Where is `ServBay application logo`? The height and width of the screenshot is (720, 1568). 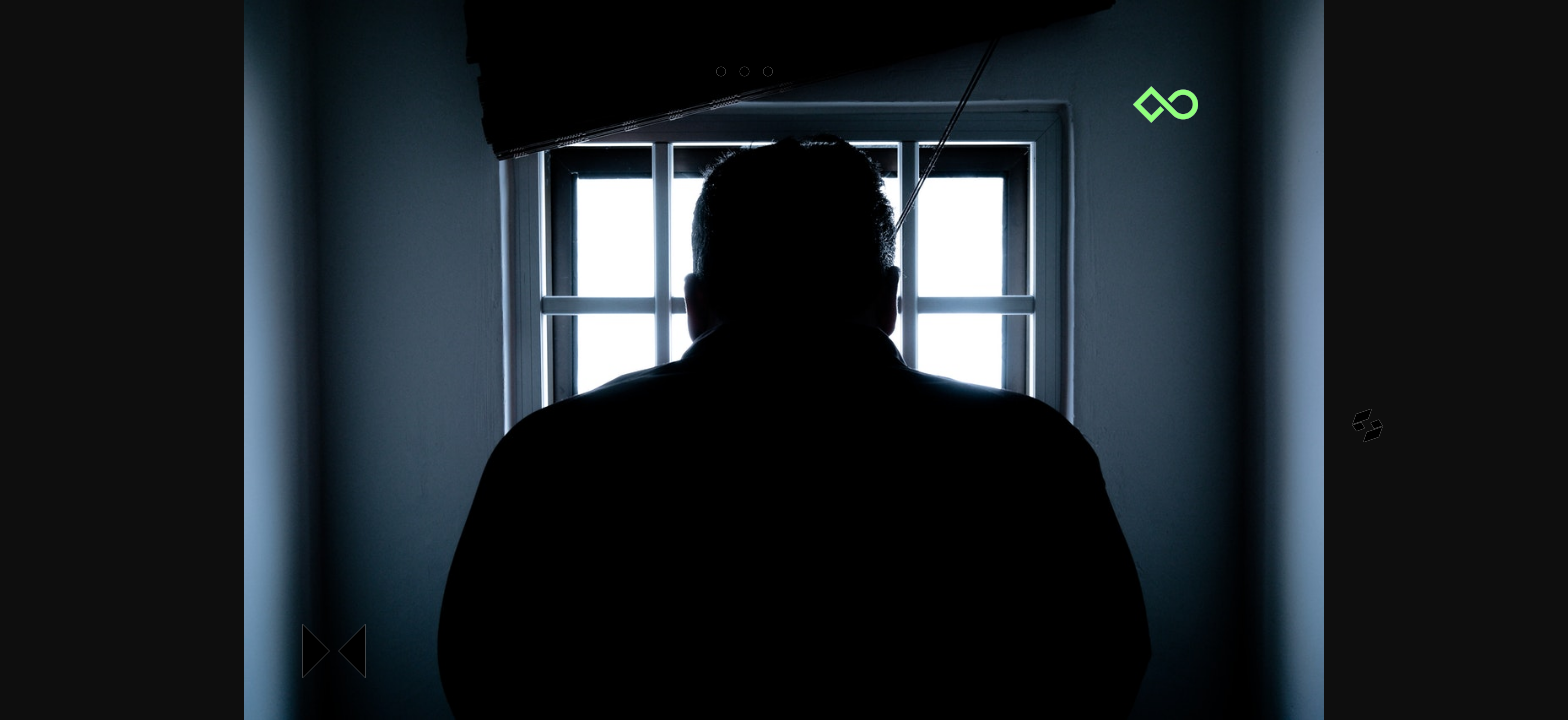
ServBay application logo is located at coordinates (1367, 425).